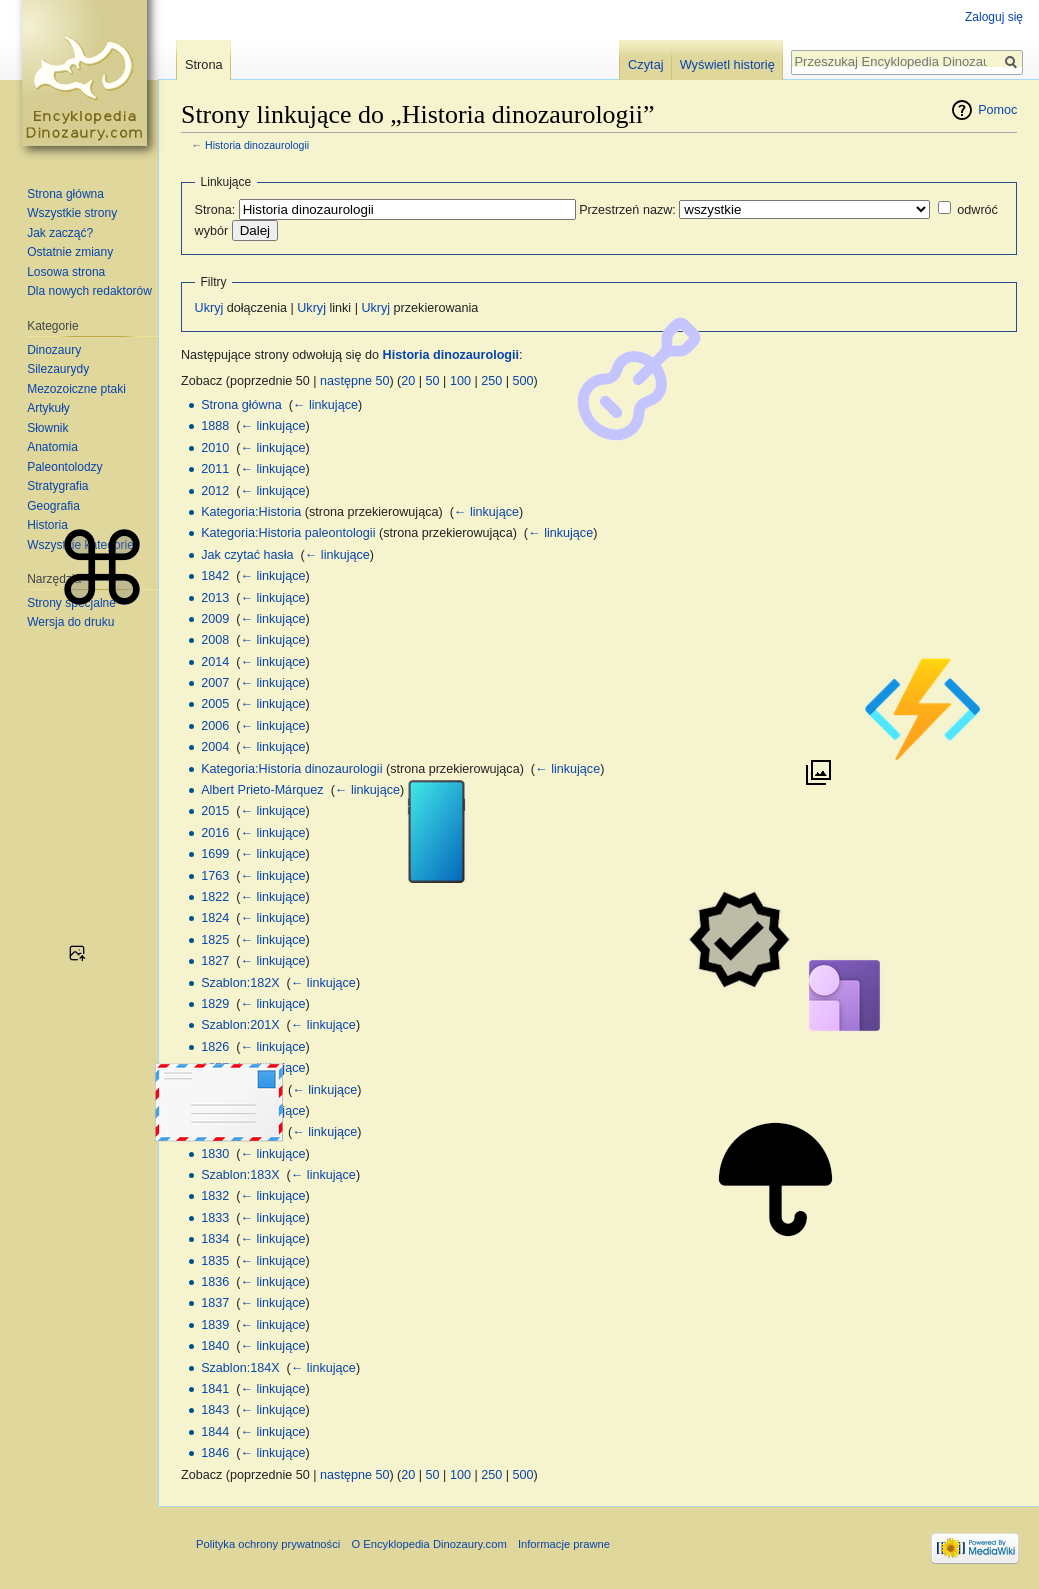 This screenshot has width=1039, height=1589. I want to click on open azure functions app, so click(922, 709).